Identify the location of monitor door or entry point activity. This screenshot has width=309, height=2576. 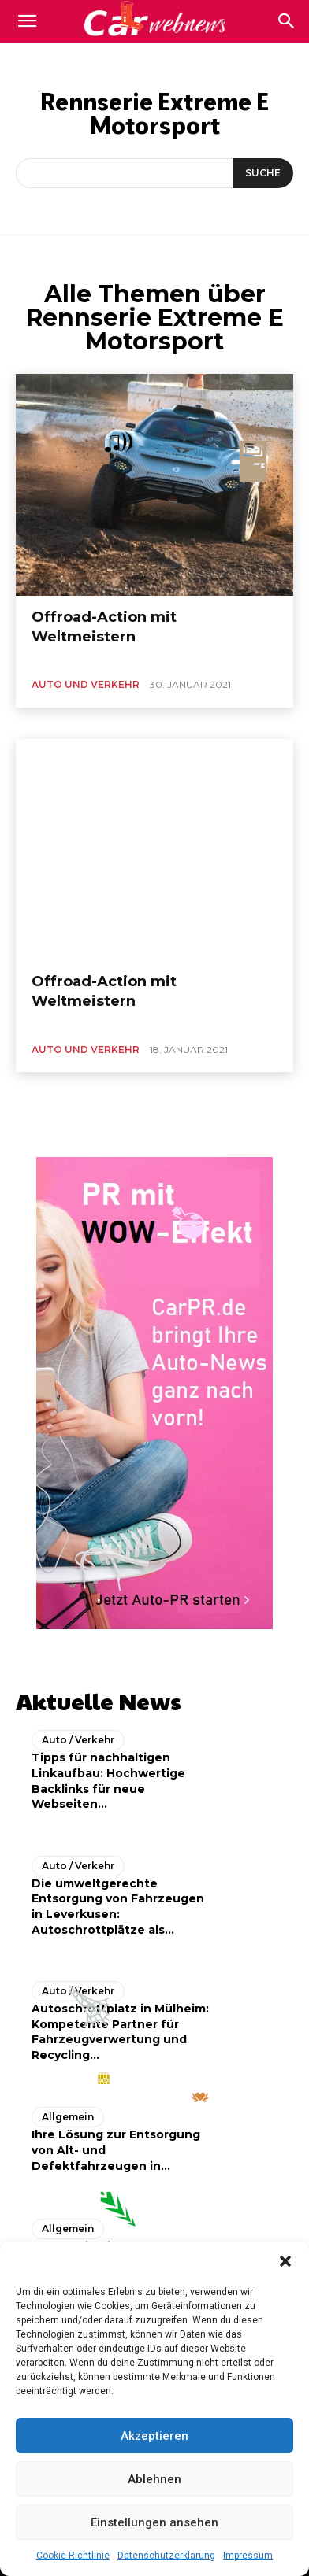
(253, 461).